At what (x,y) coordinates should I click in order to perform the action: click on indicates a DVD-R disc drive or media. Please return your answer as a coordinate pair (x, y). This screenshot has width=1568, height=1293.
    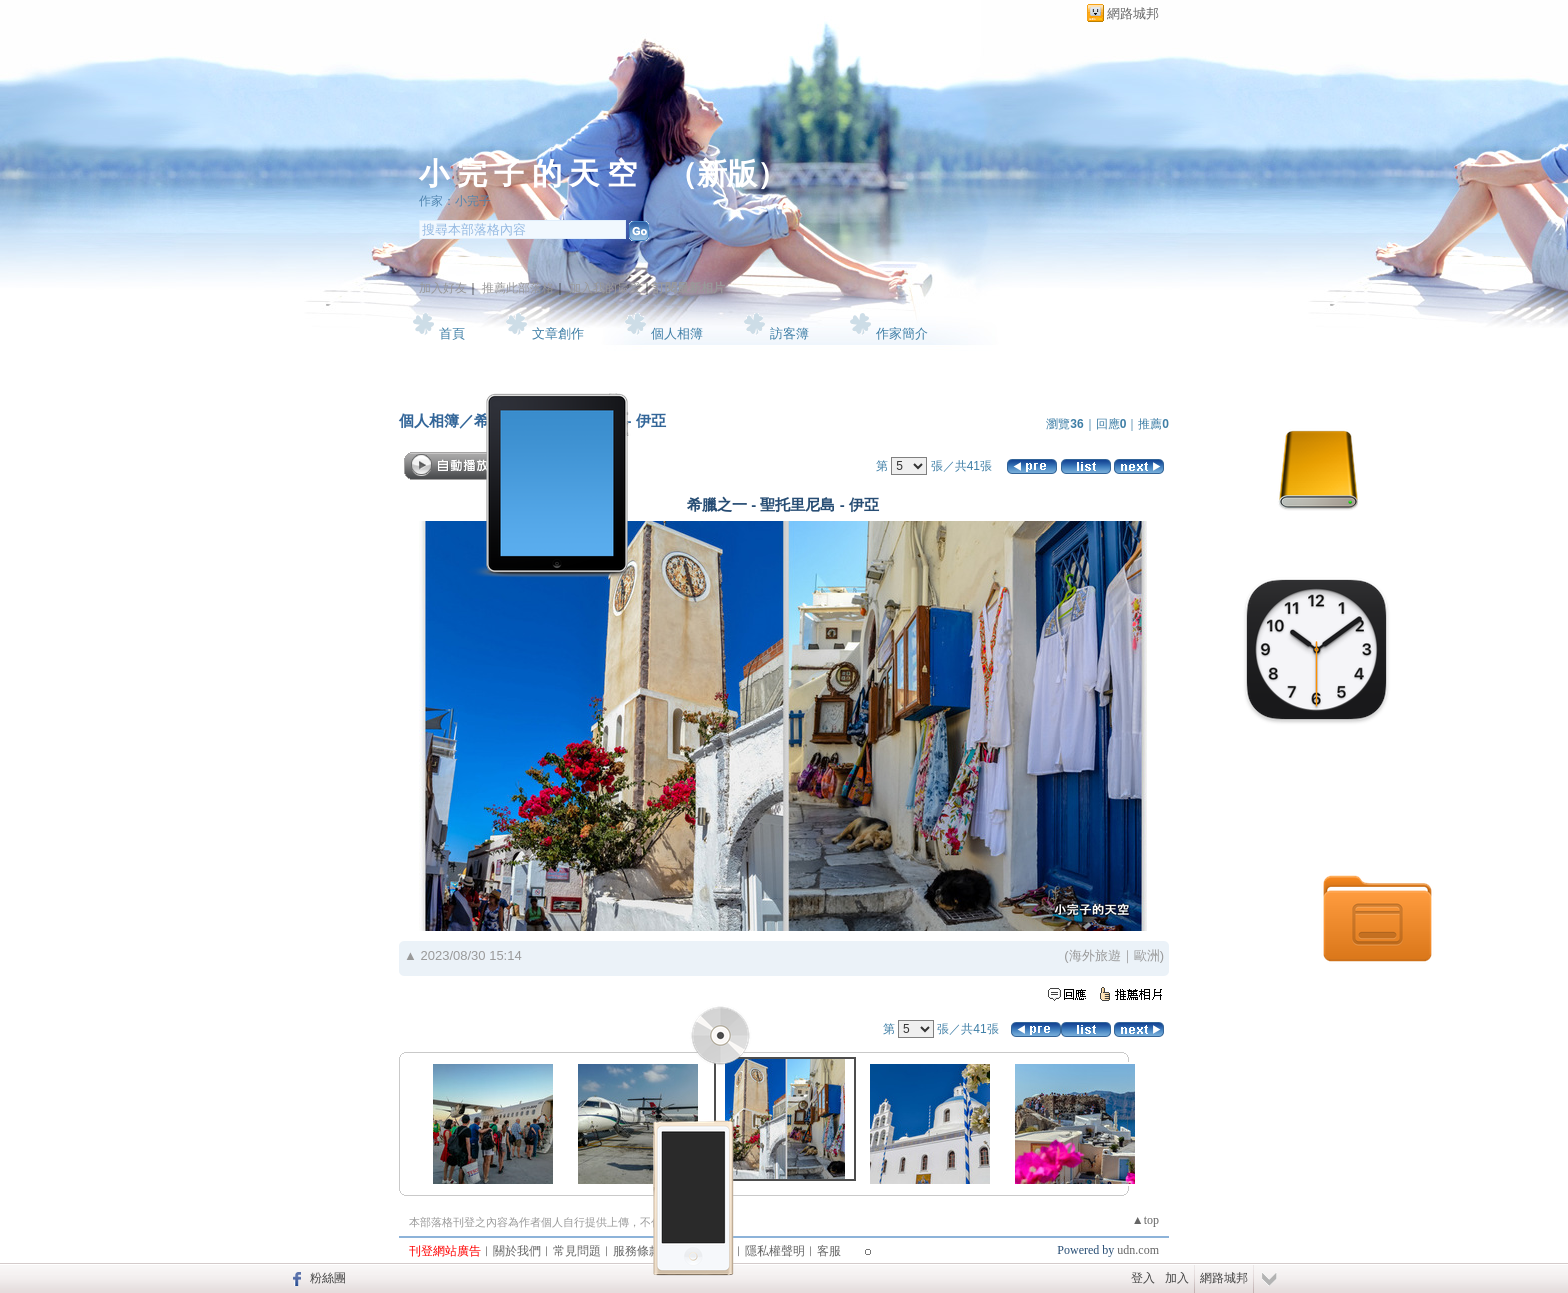
    Looking at the image, I should click on (720, 1035).